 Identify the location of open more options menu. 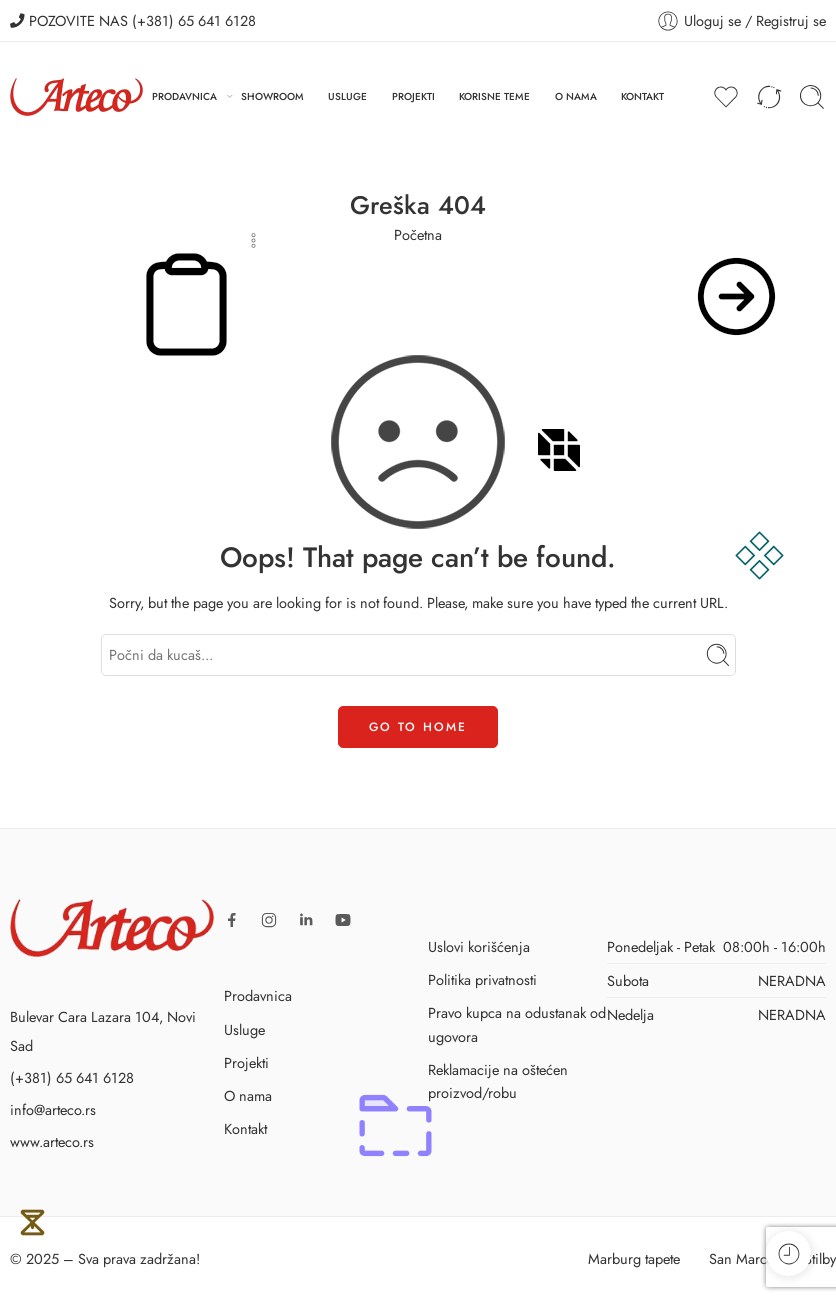
(253, 240).